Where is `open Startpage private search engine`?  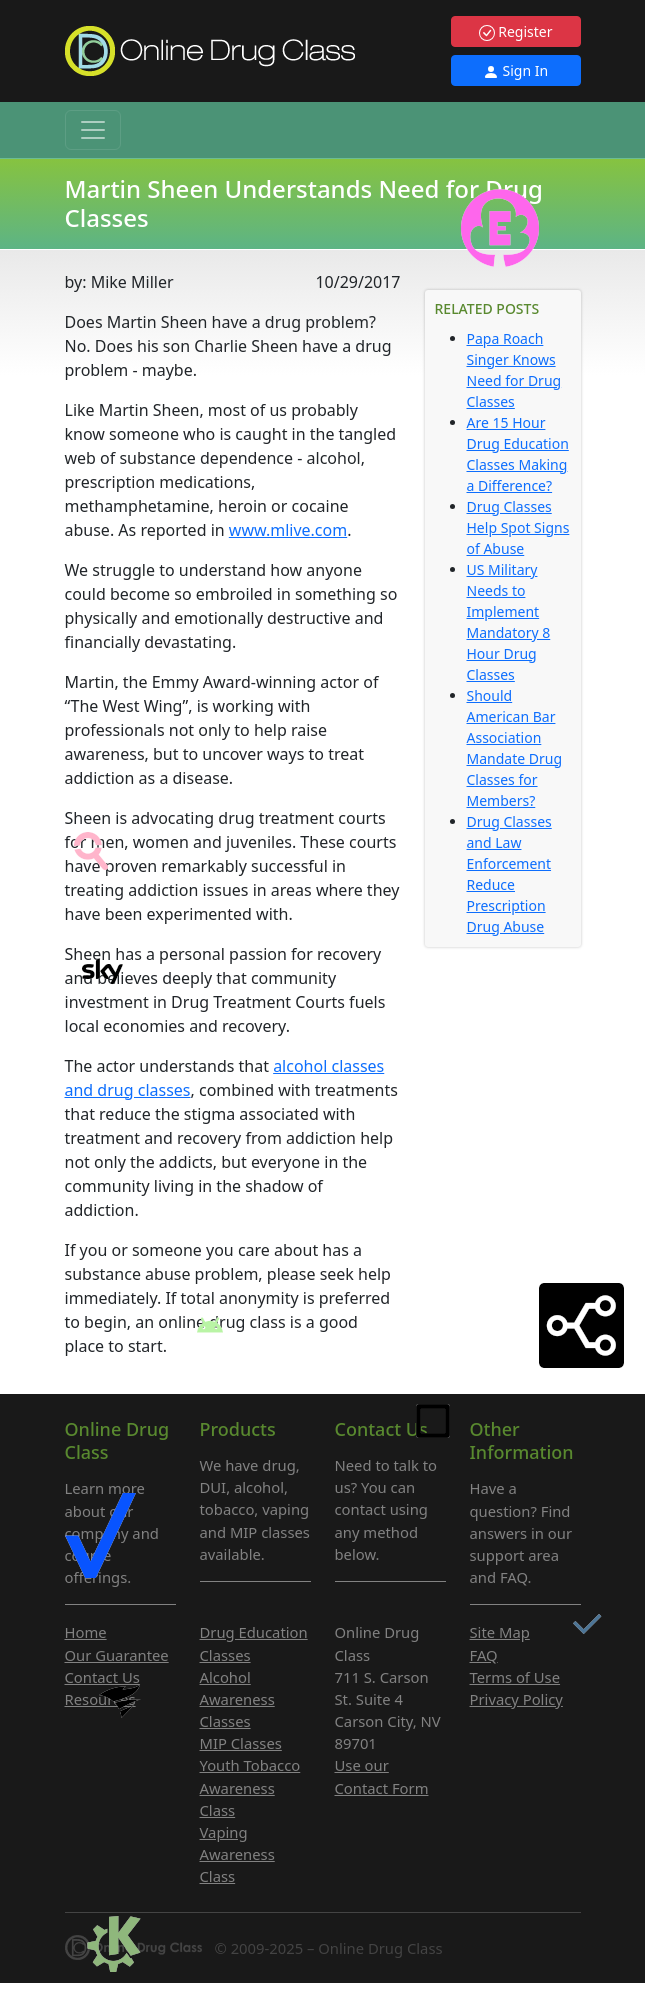
open Startpage private search engine is located at coordinates (91, 851).